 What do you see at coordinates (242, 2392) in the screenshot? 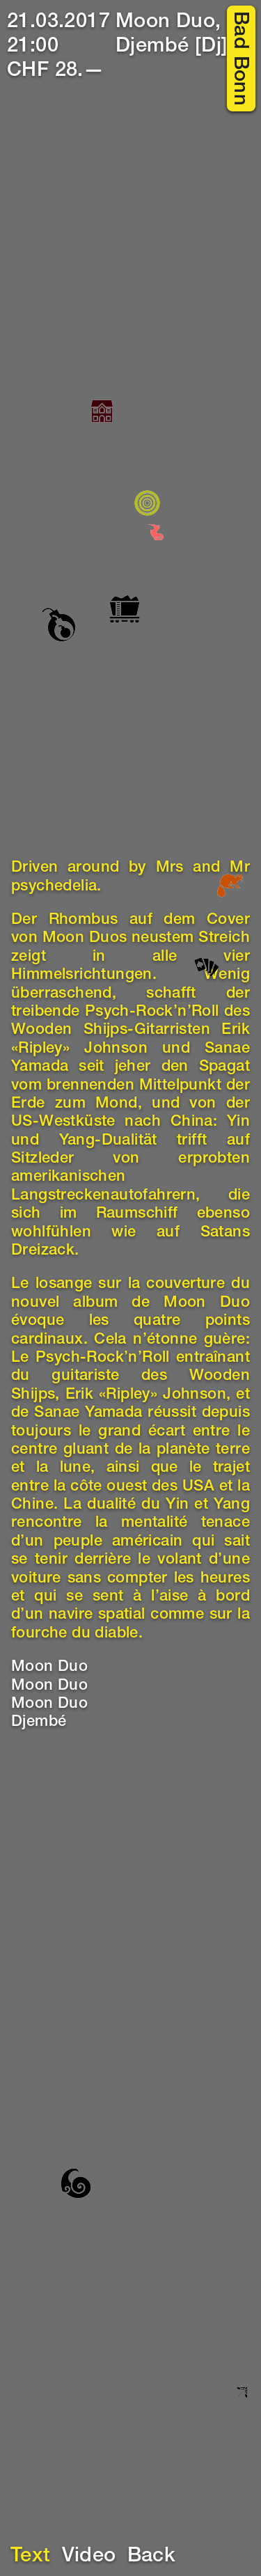
I see `equip armored boomerang weapon` at bounding box center [242, 2392].